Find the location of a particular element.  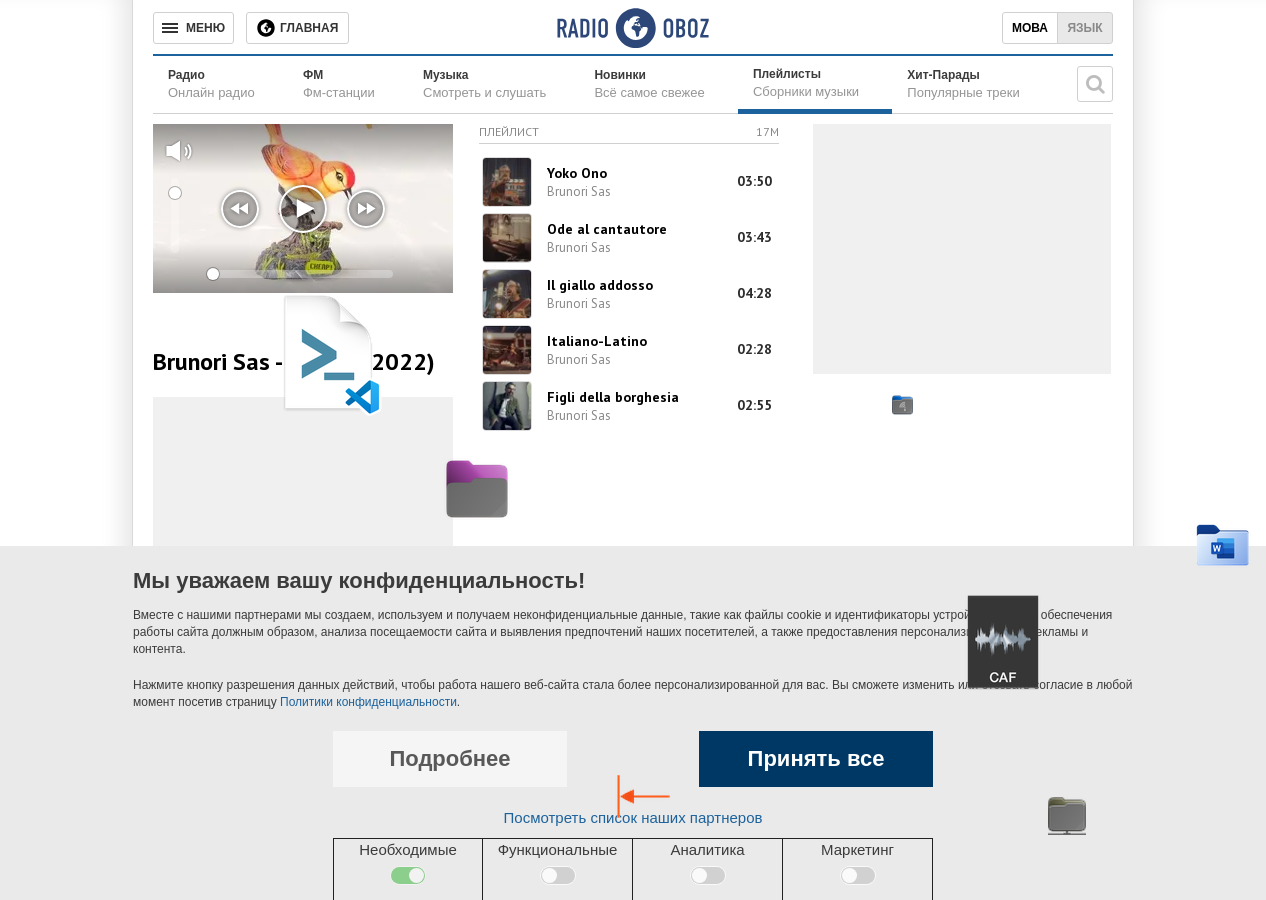

open folder containing Microsoft Word documents is located at coordinates (1222, 546).